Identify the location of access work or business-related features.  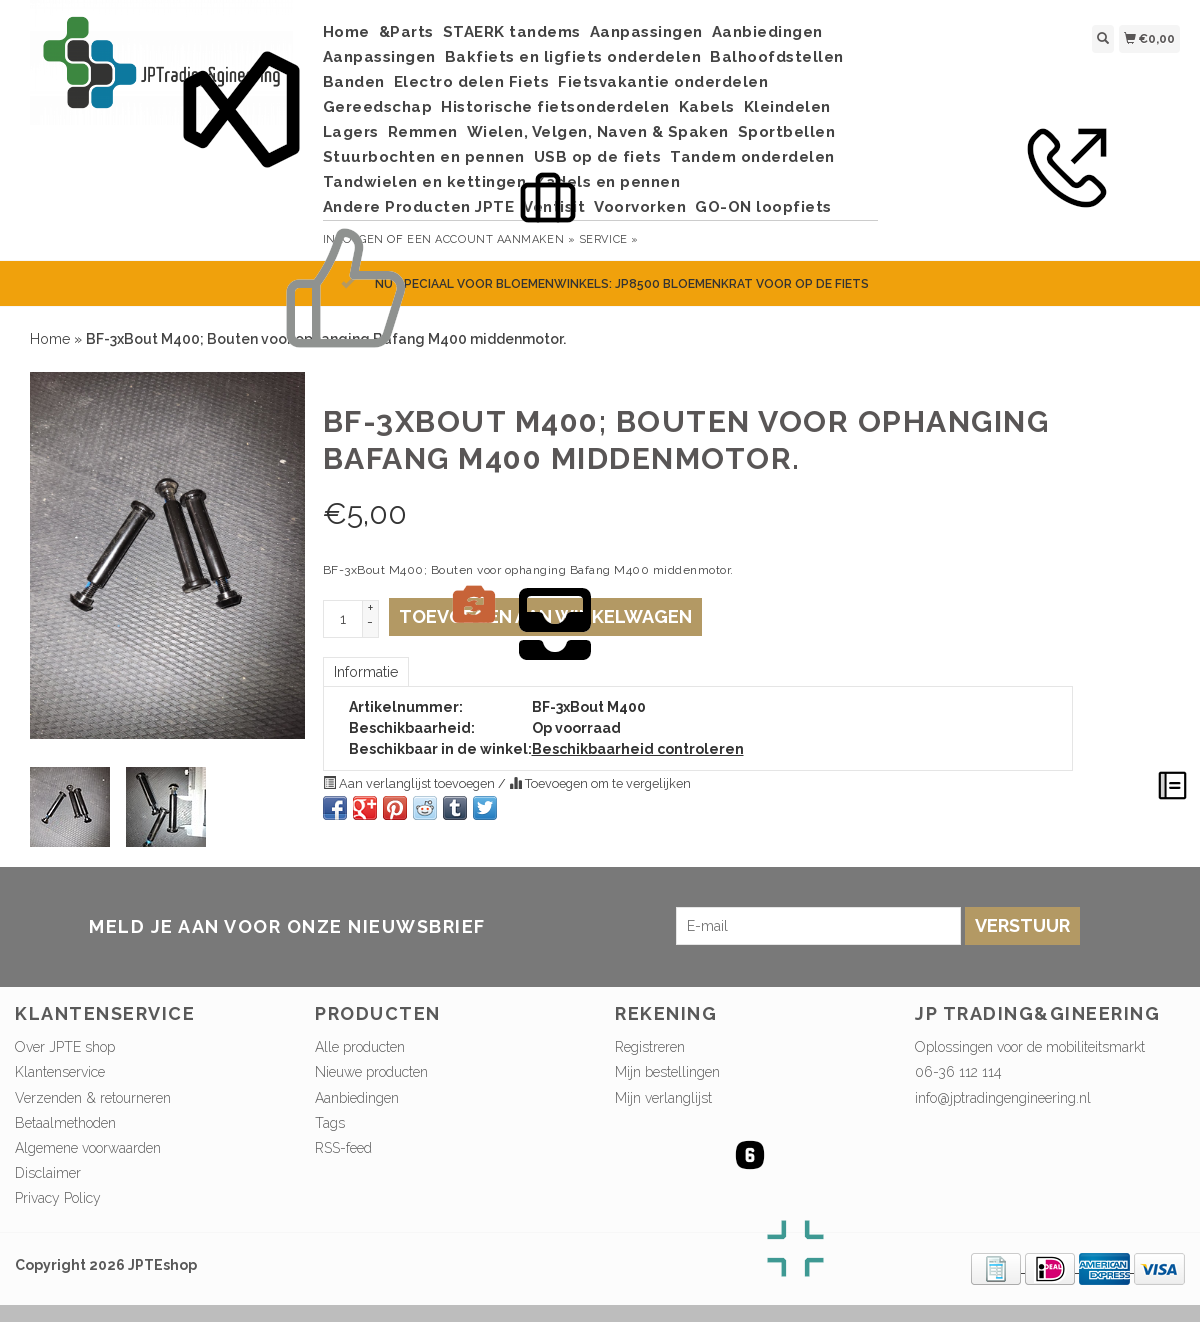
(548, 200).